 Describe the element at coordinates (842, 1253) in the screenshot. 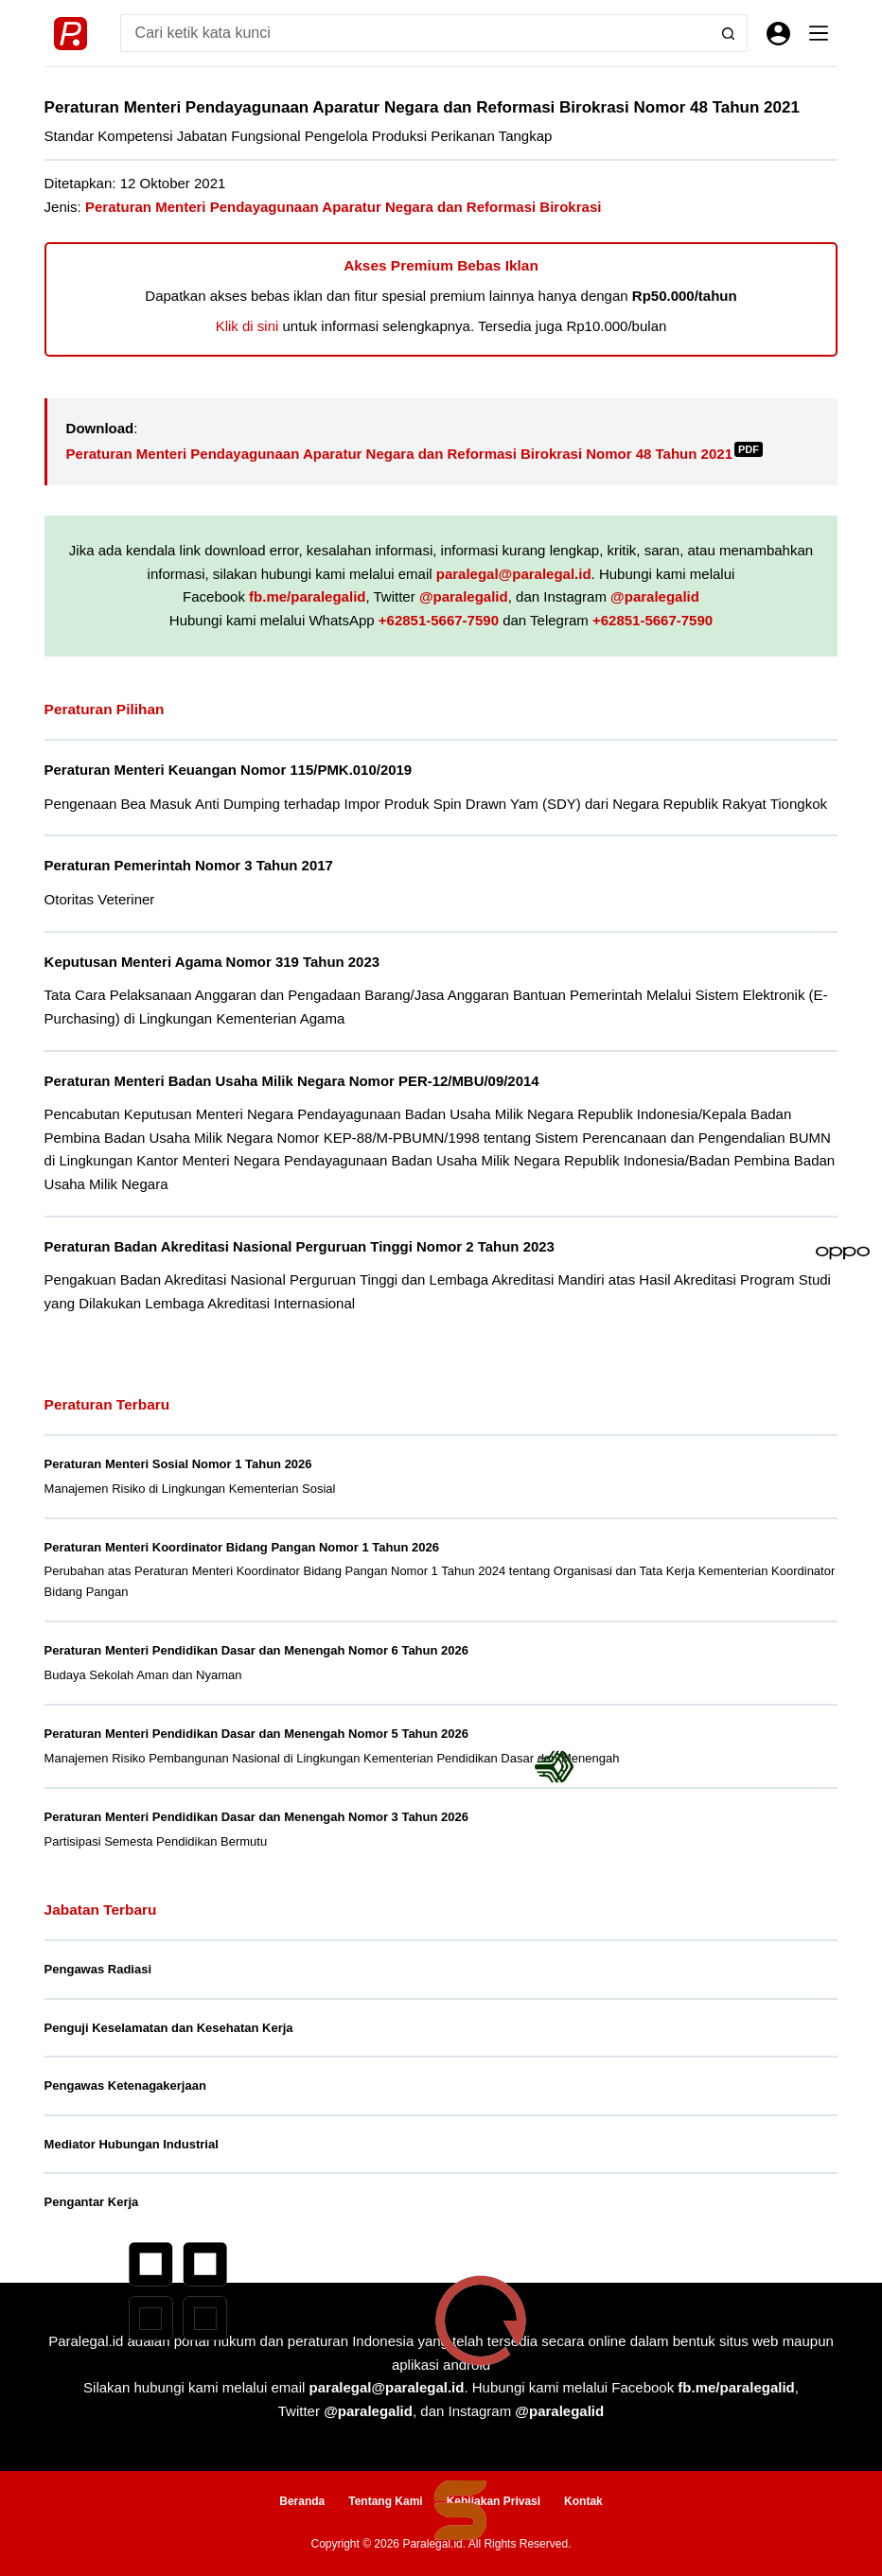

I see `visit the oppo website or app` at that location.